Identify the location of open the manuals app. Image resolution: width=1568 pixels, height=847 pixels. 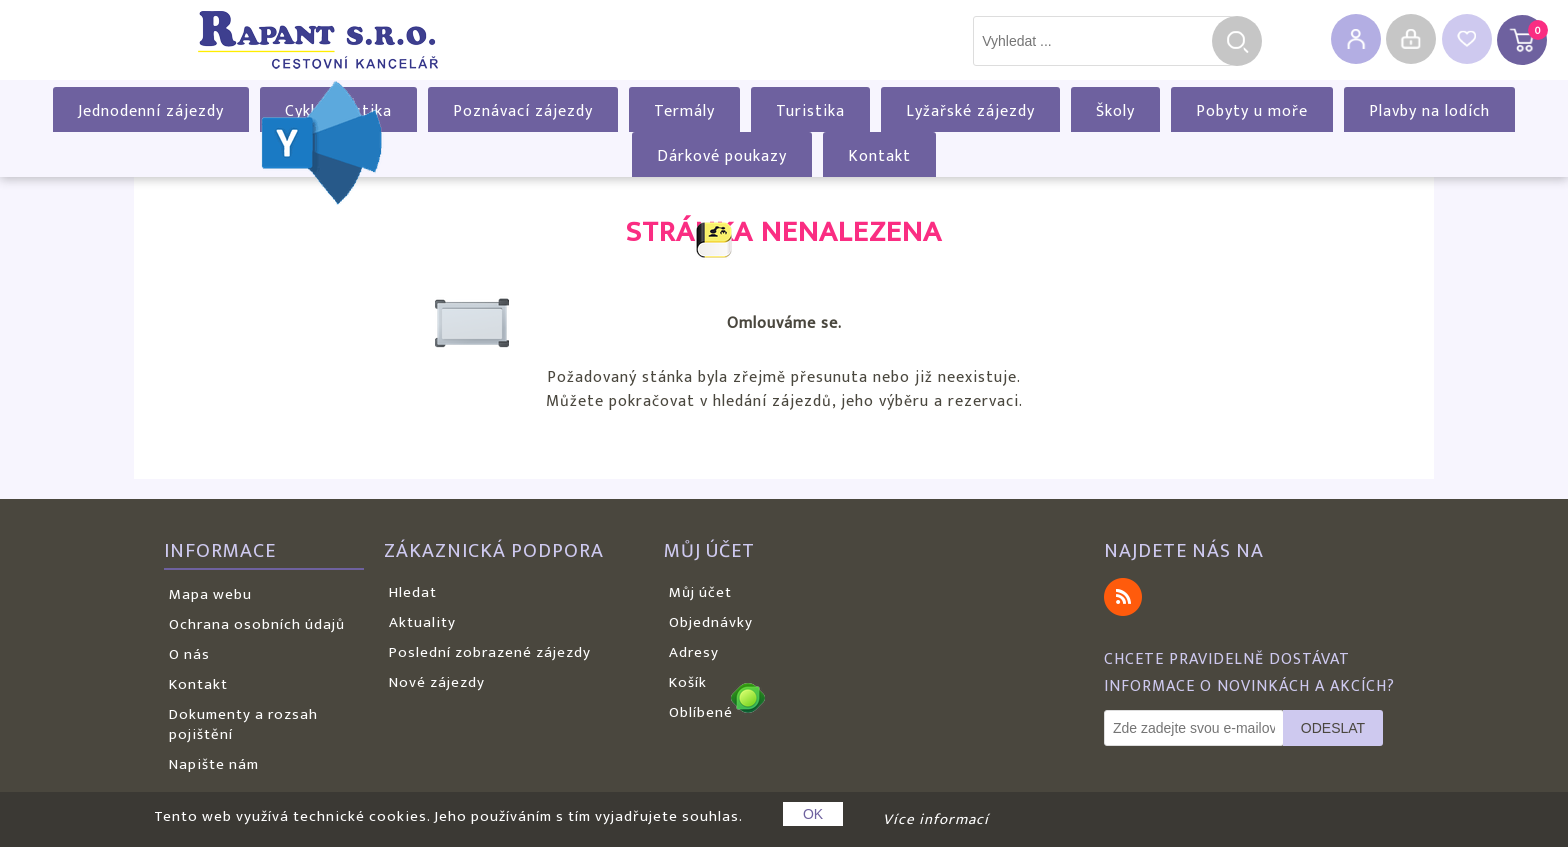
(714, 240).